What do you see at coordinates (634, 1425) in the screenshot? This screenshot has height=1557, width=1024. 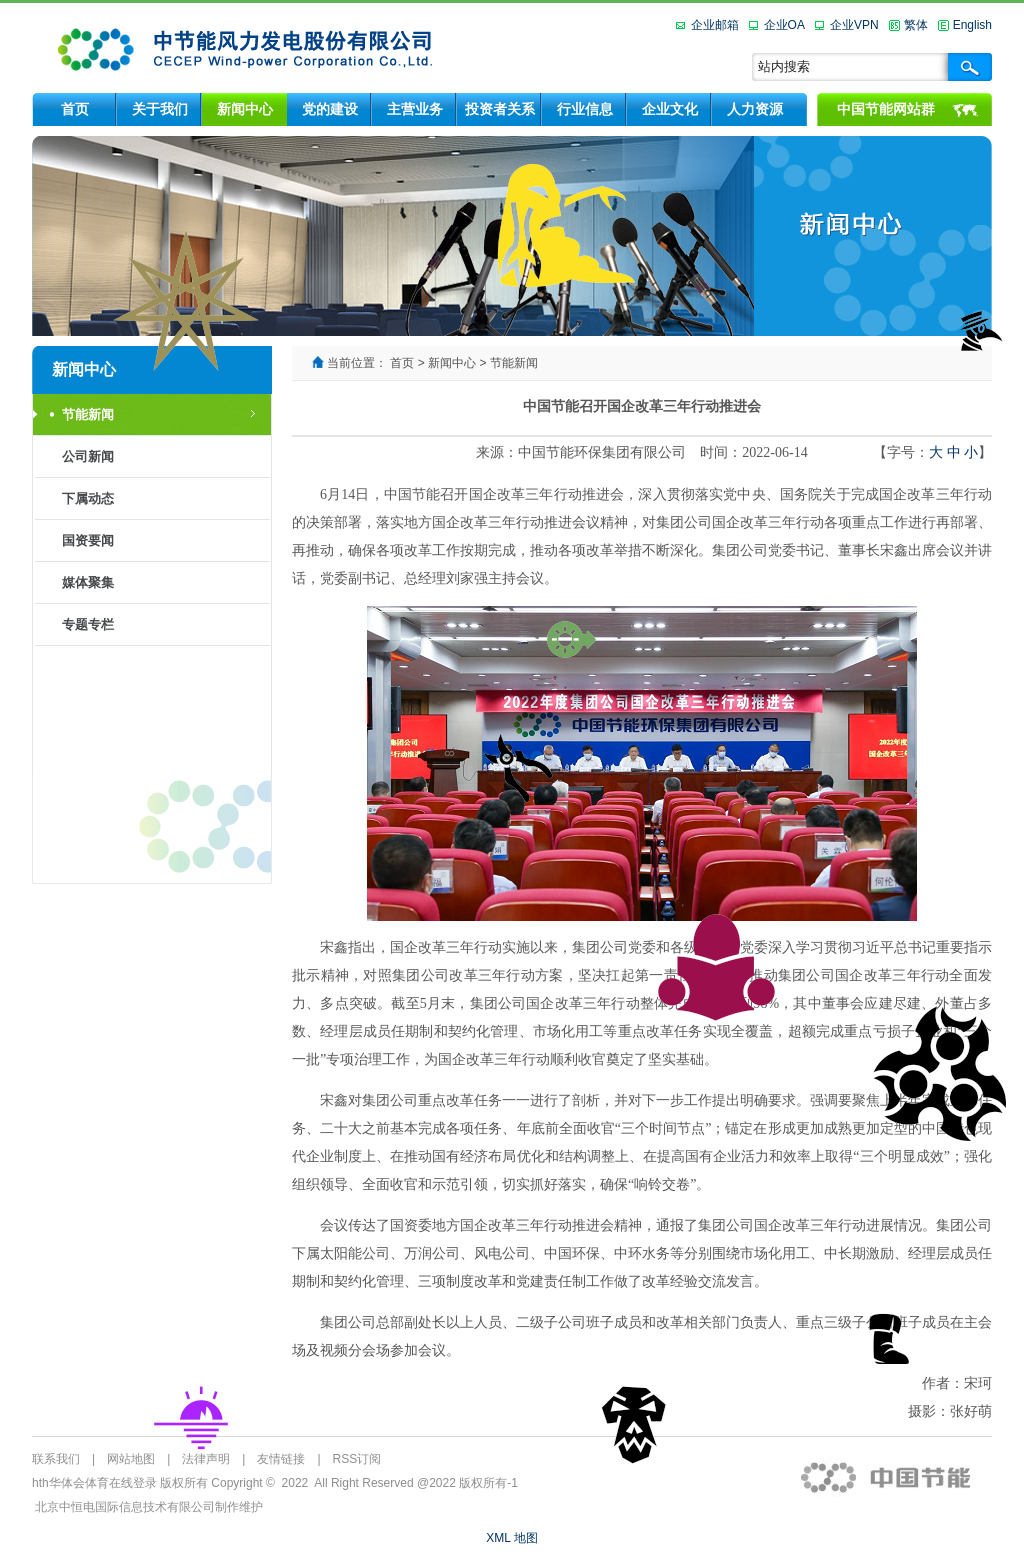 I see `indicates a death or game over state` at bounding box center [634, 1425].